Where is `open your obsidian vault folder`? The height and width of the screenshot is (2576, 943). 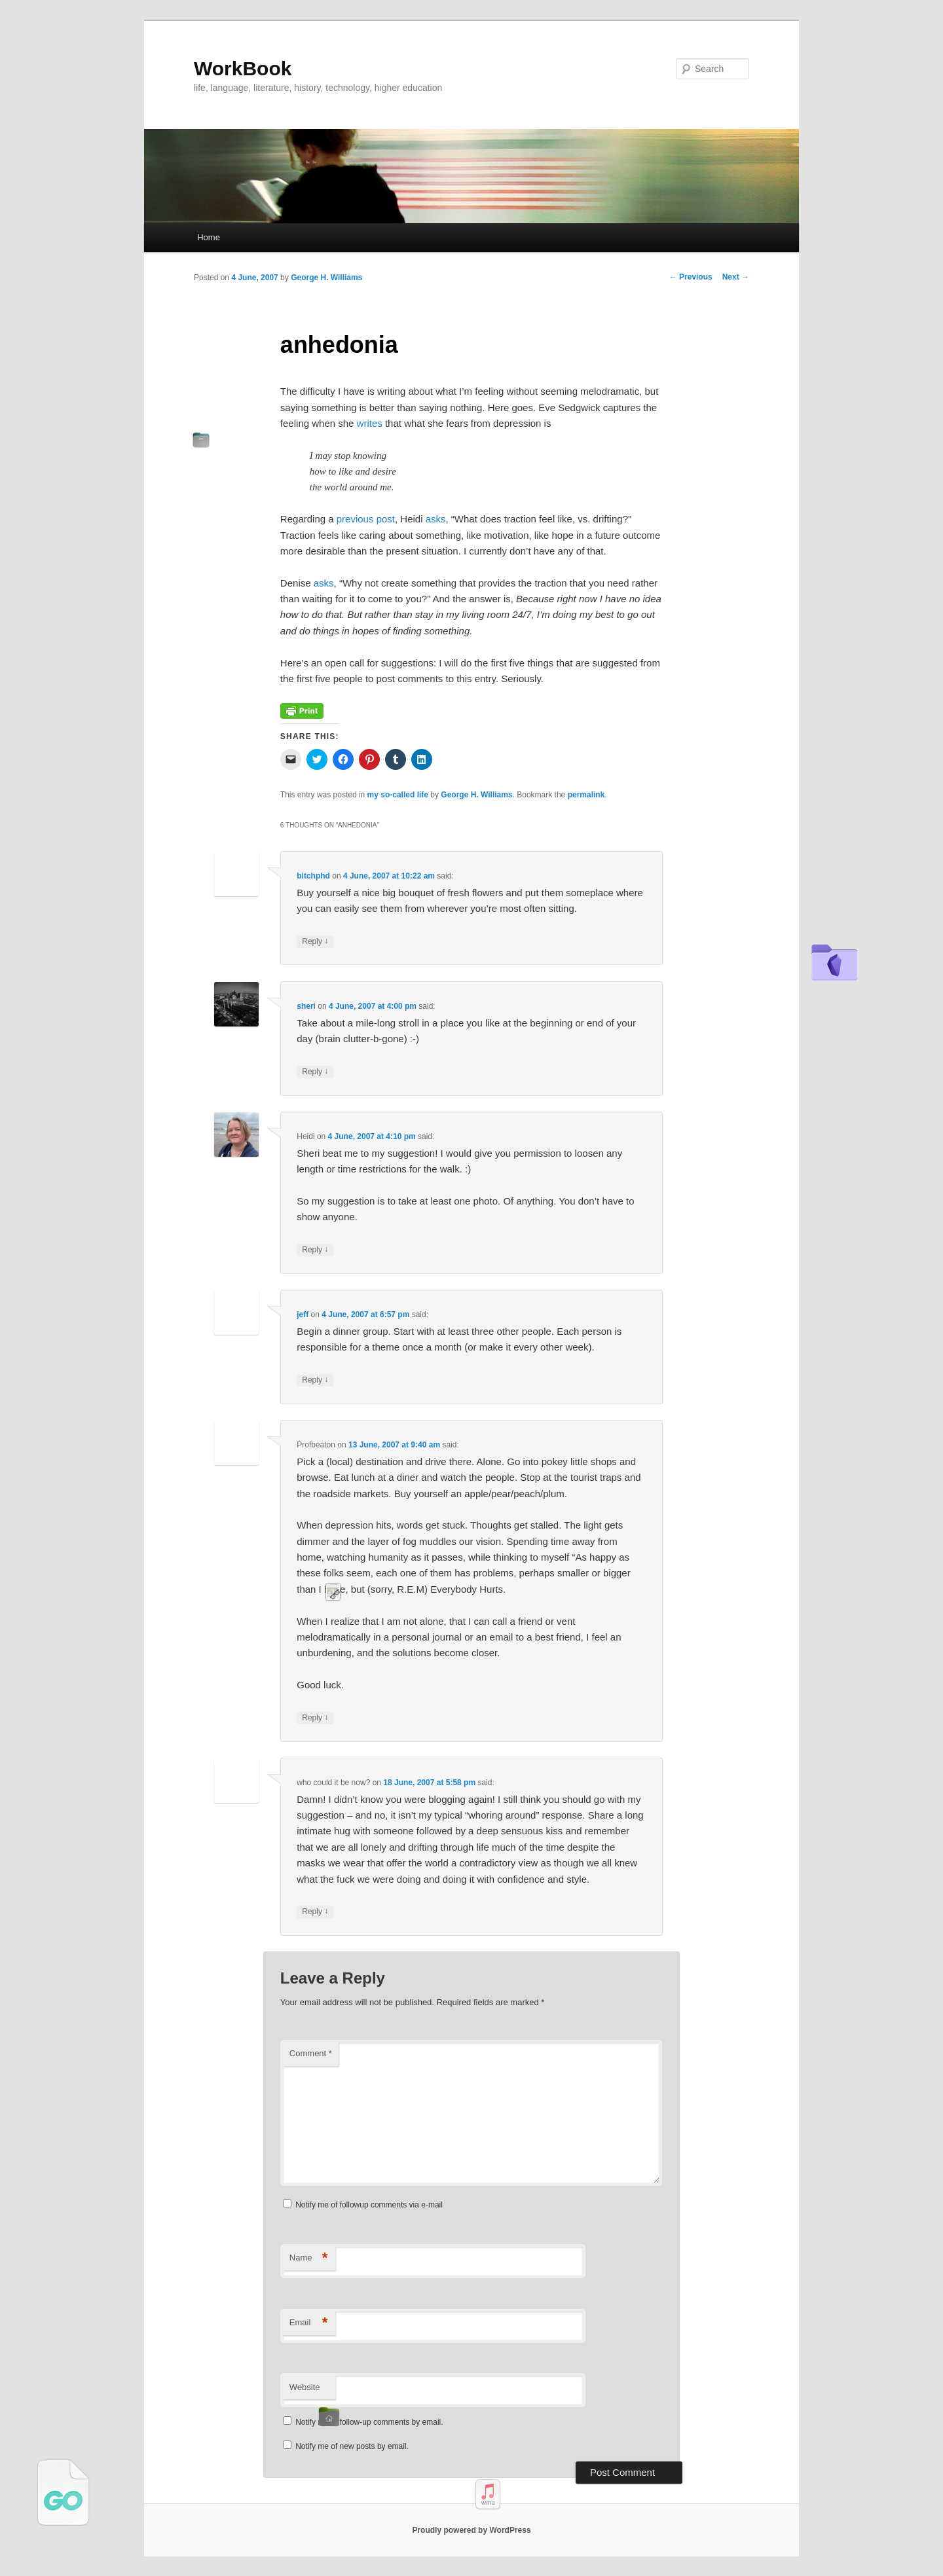 open your obsidian vault folder is located at coordinates (834, 964).